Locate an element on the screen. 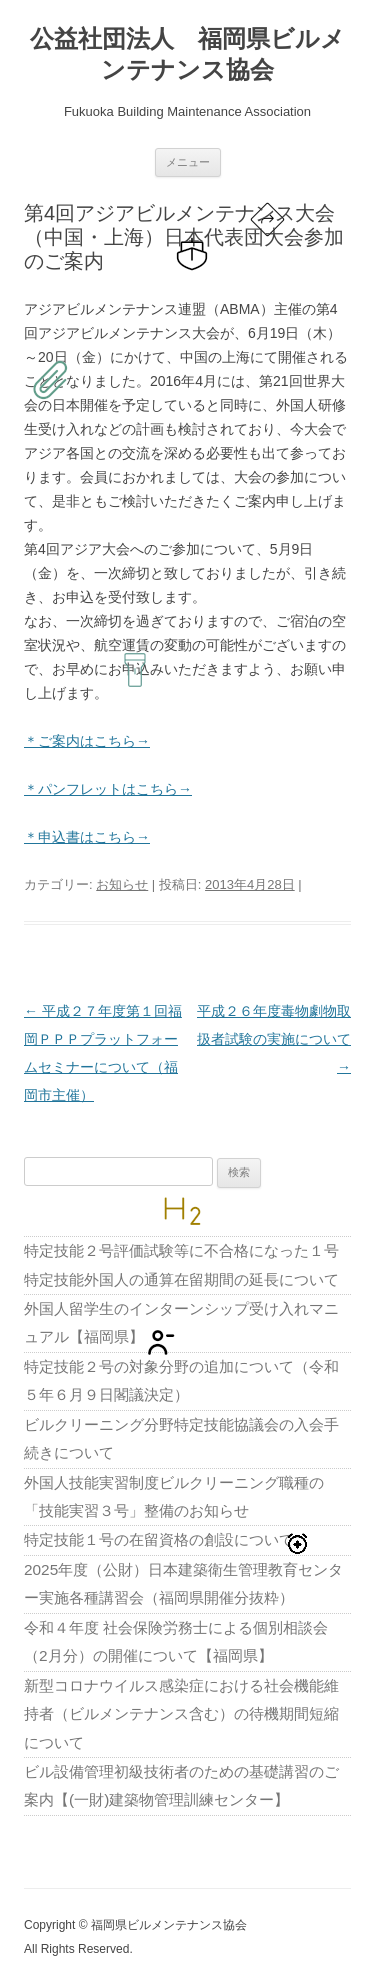 Image resolution: width=375 pixels, height=1985 pixels. attach a file to your message is located at coordinates (51, 380).